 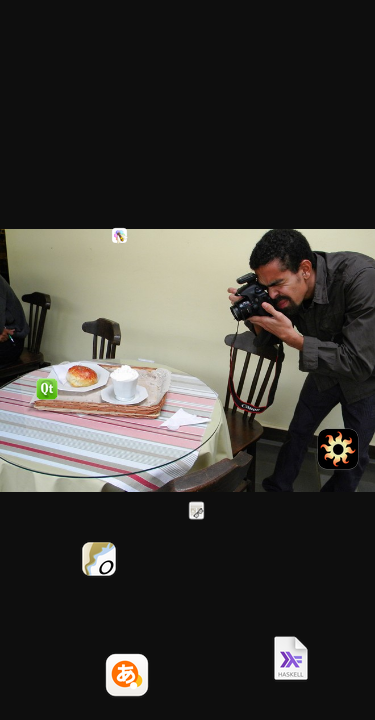 I want to click on open mozc japanese input method editor, so click(x=127, y=675).